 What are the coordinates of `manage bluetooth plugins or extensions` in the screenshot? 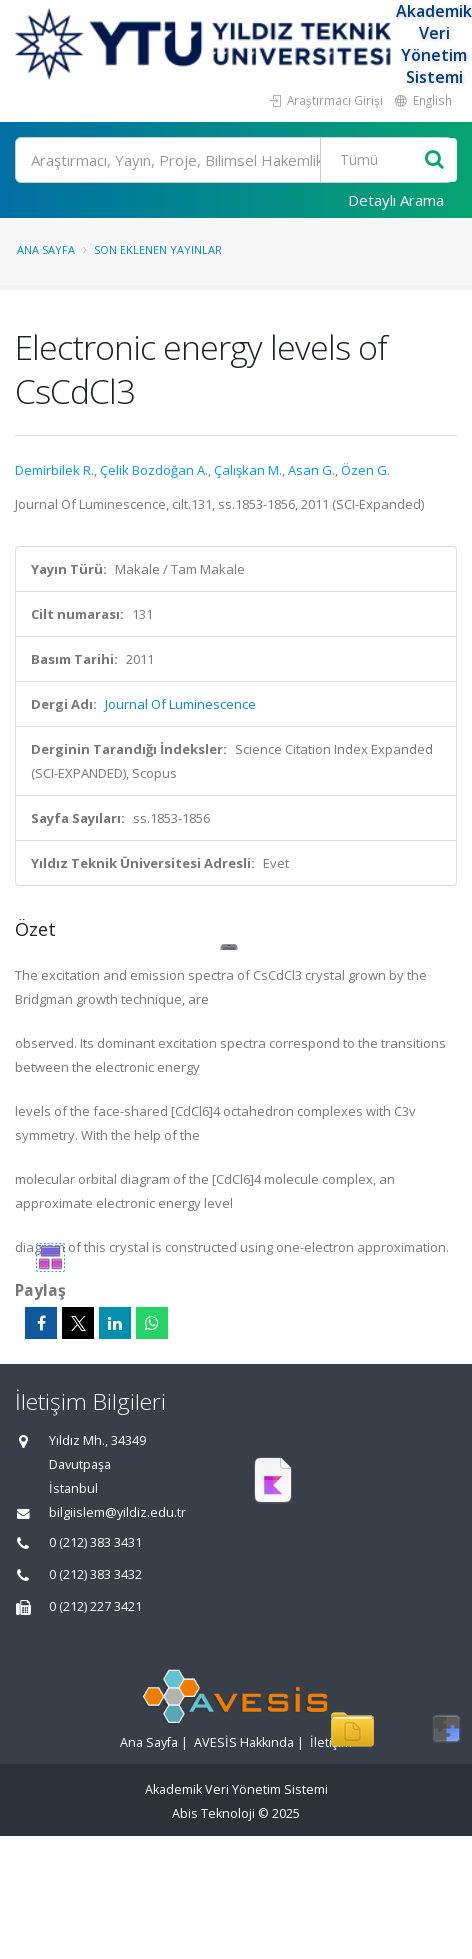 It's located at (446, 1728).